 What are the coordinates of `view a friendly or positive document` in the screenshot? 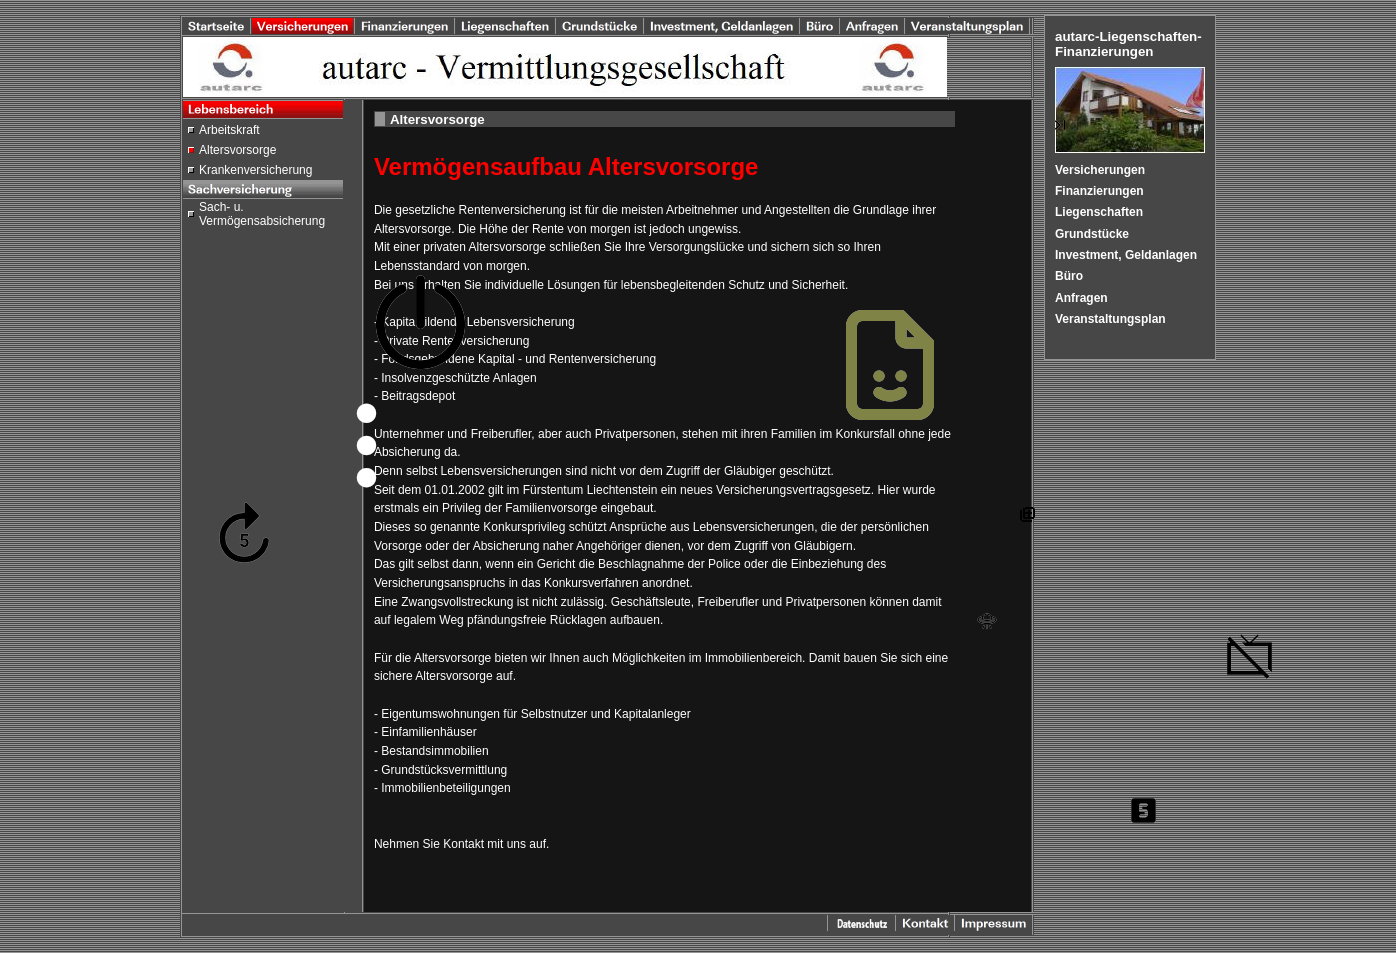 It's located at (890, 365).